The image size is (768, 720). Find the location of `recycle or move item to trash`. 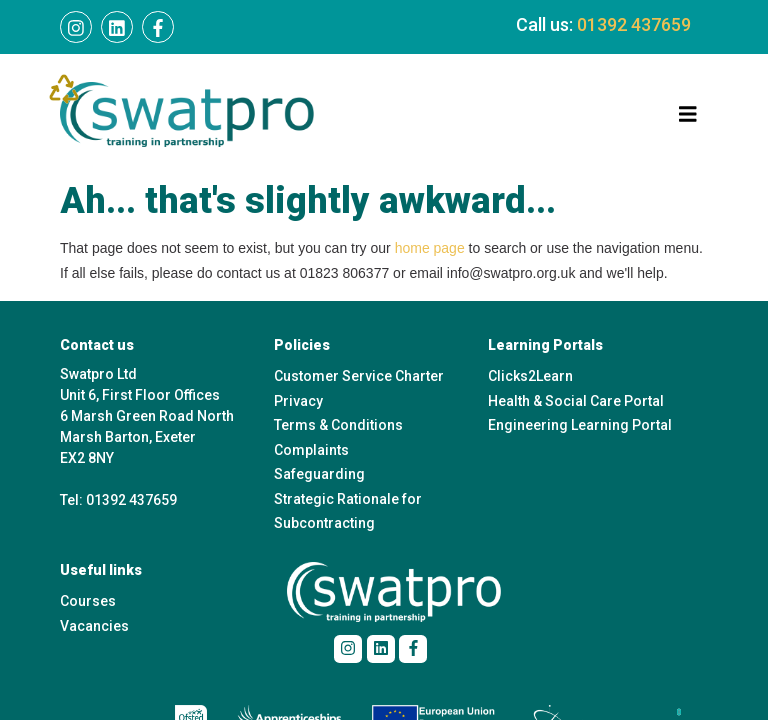

recycle or move item to trash is located at coordinates (64, 89).